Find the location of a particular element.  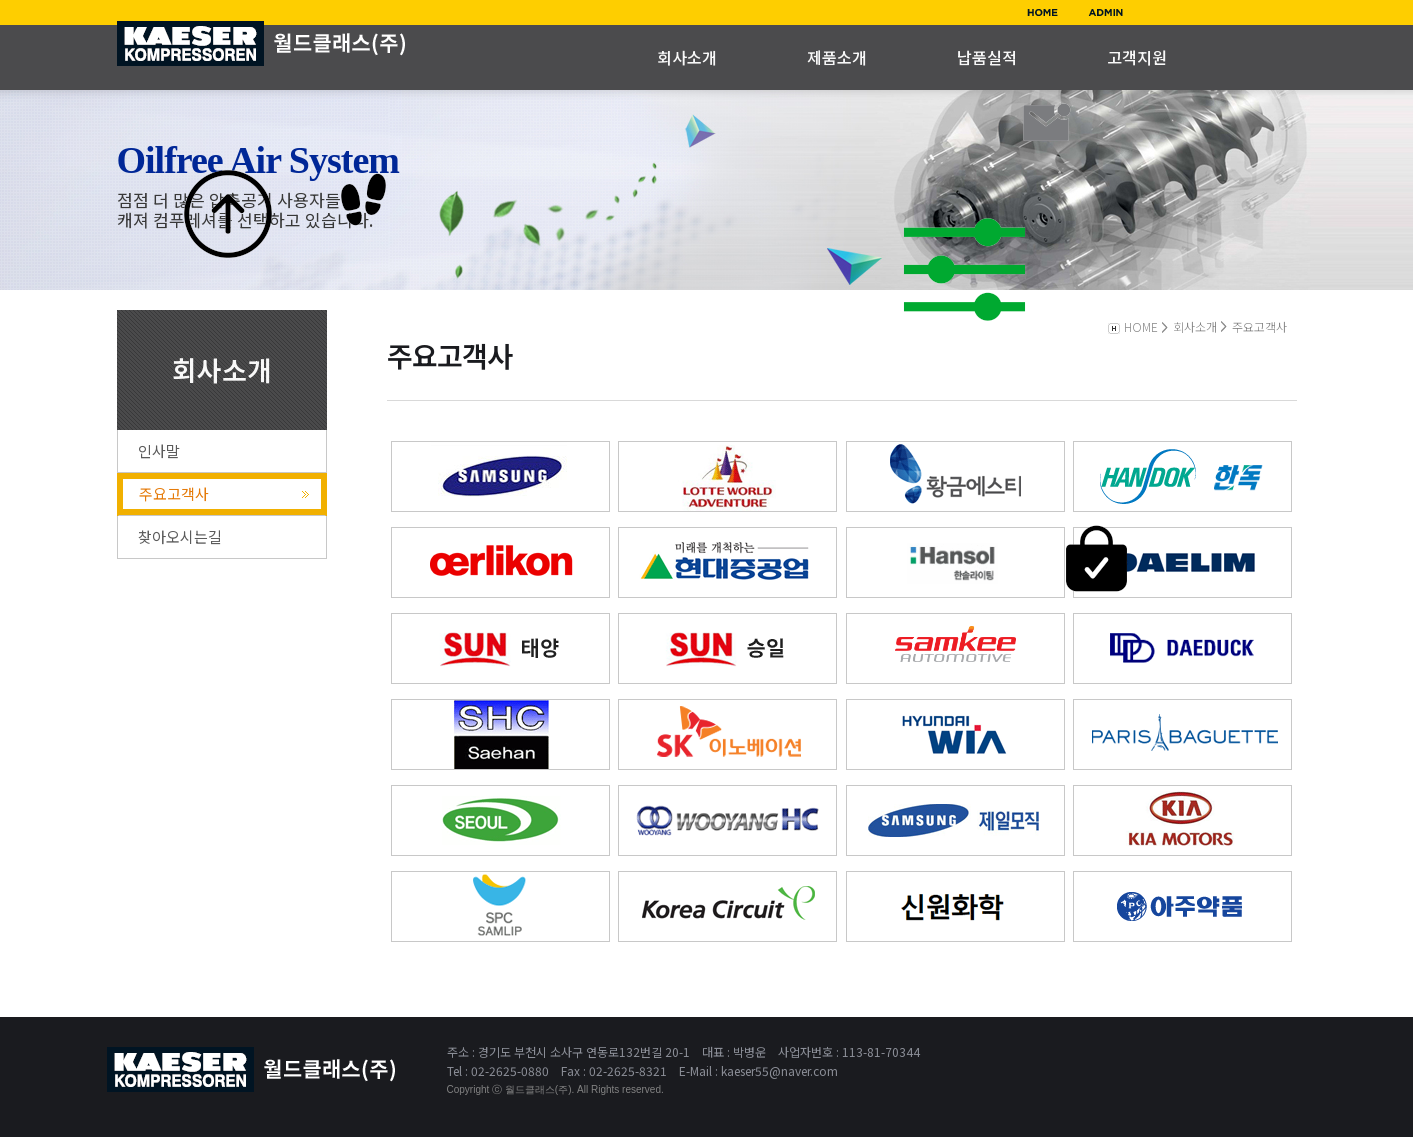

scroll to top of page is located at coordinates (228, 214).